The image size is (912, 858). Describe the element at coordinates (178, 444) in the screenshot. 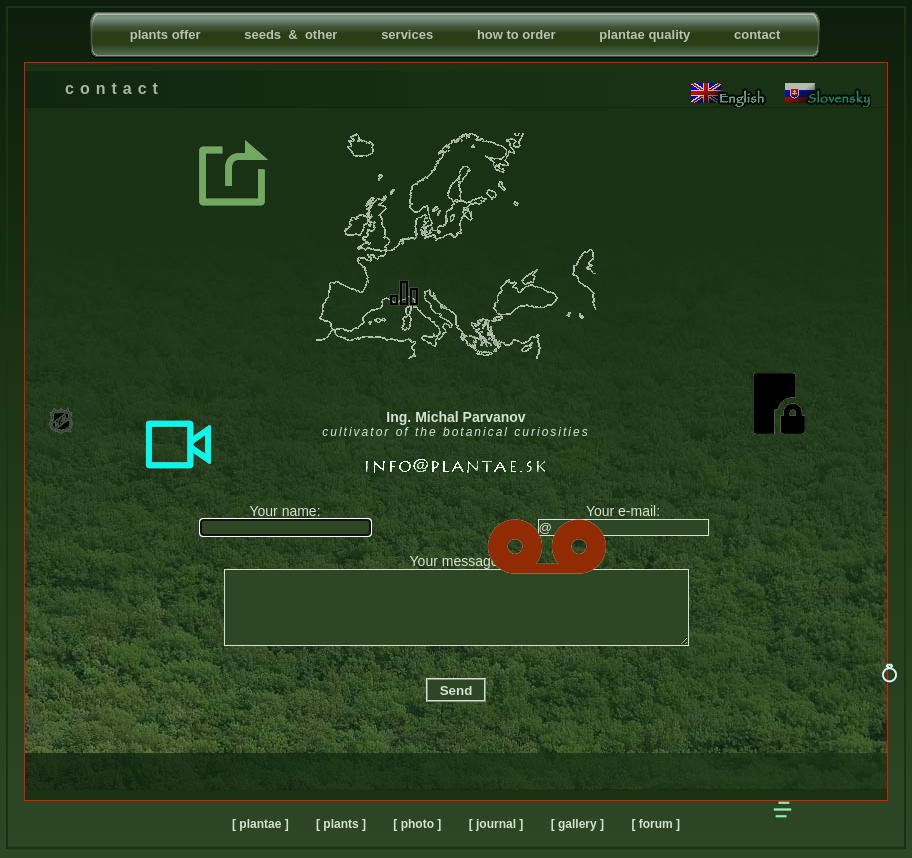

I see `turn on camera for video call` at that location.